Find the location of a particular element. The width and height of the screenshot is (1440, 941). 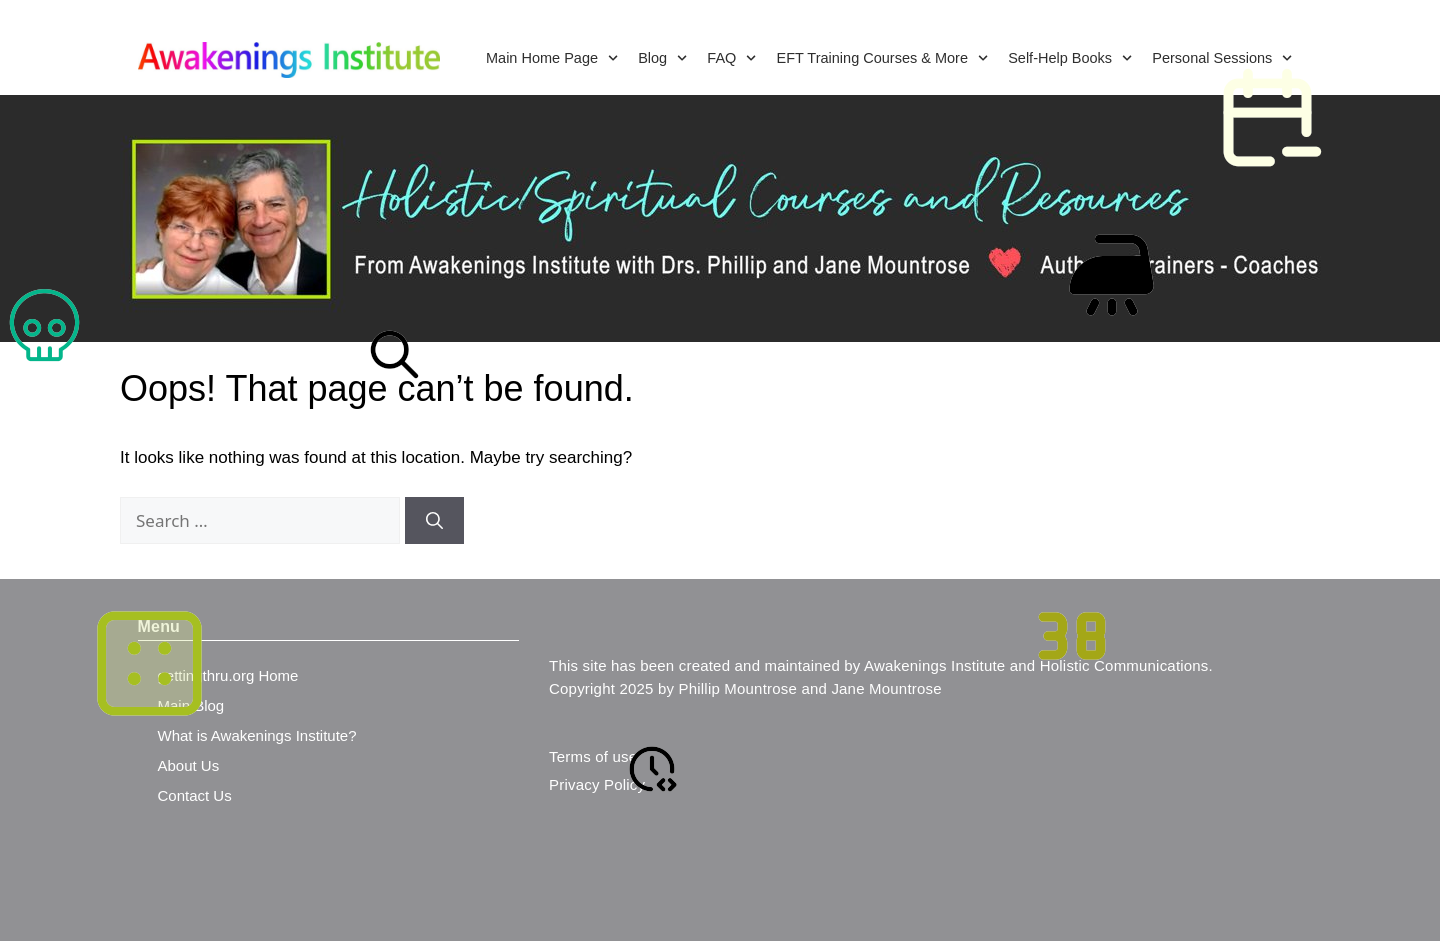

indicates steam ironing setting is located at coordinates (1112, 273).